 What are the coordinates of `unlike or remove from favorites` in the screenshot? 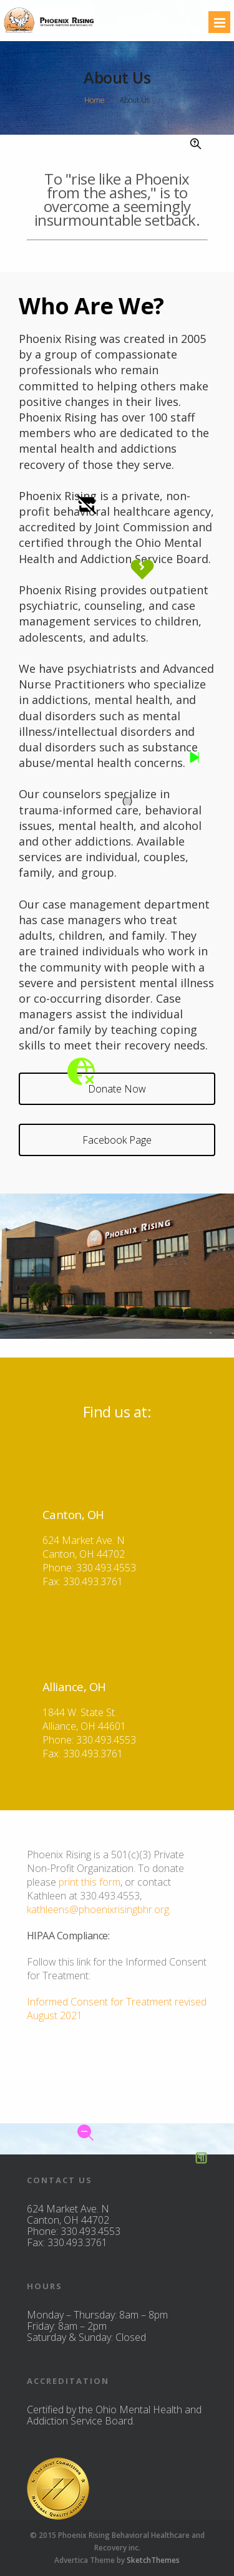 It's located at (142, 569).